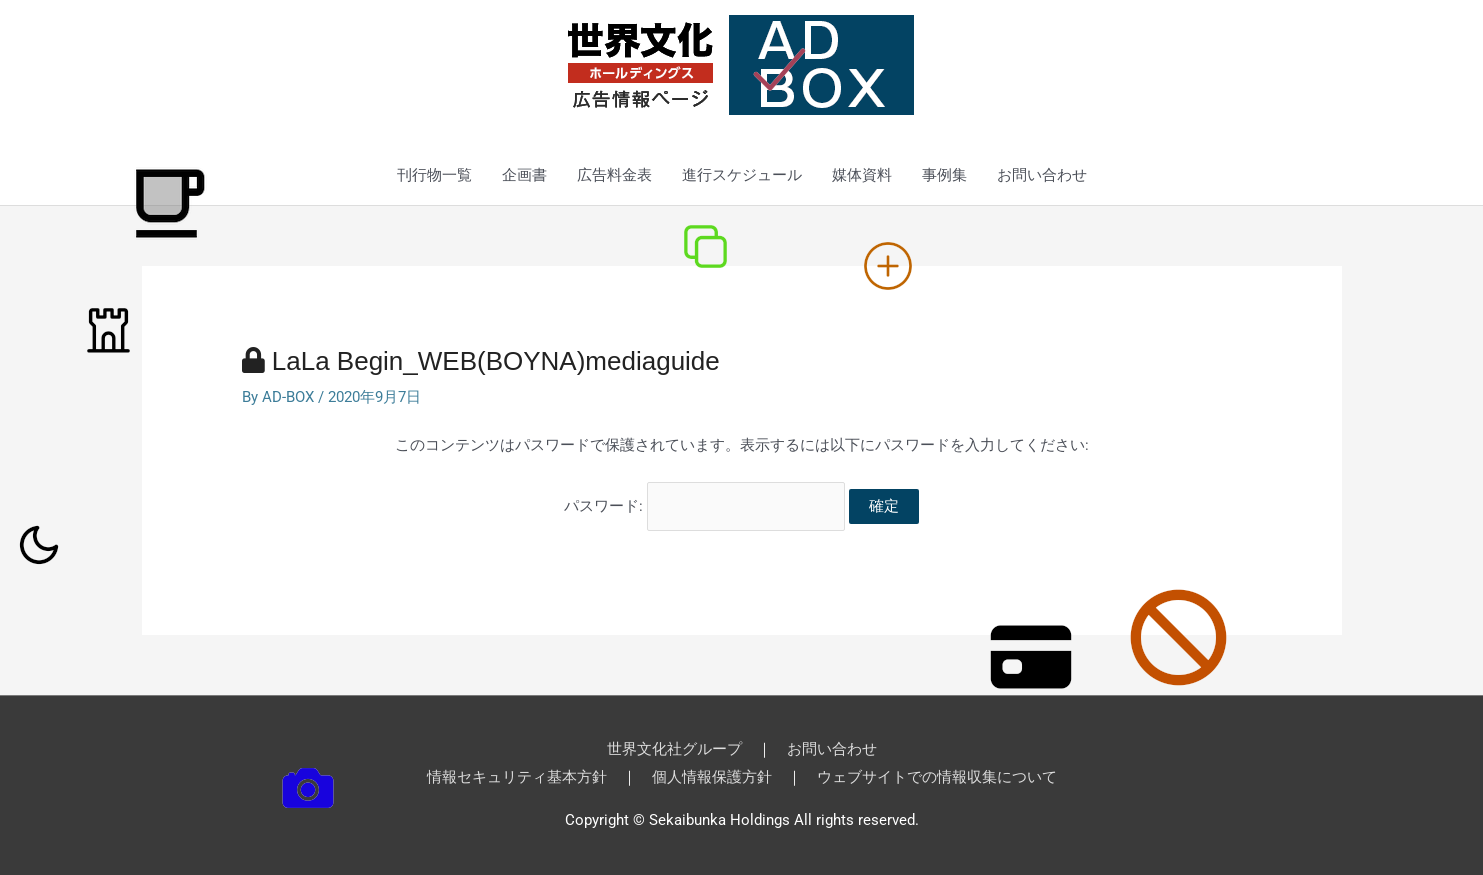 Image resolution: width=1483 pixels, height=875 pixels. I want to click on take a photo, so click(308, 788).